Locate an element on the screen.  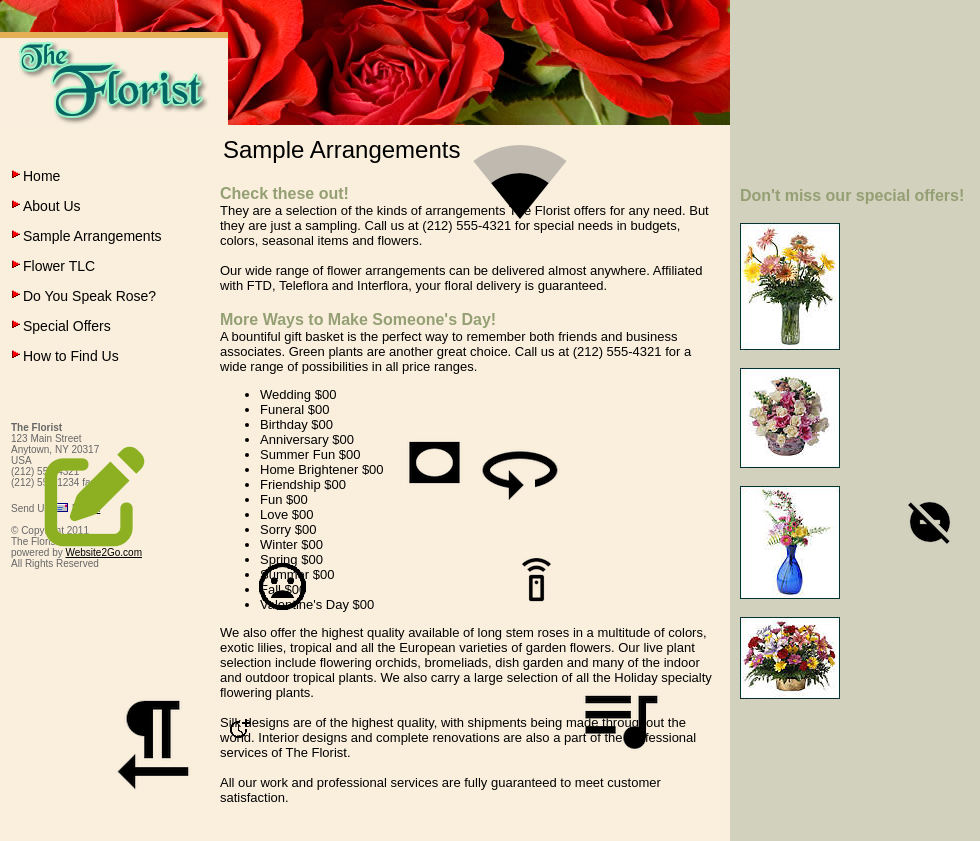
switch text direction to right-to-left is located at coordinates (153, 745).